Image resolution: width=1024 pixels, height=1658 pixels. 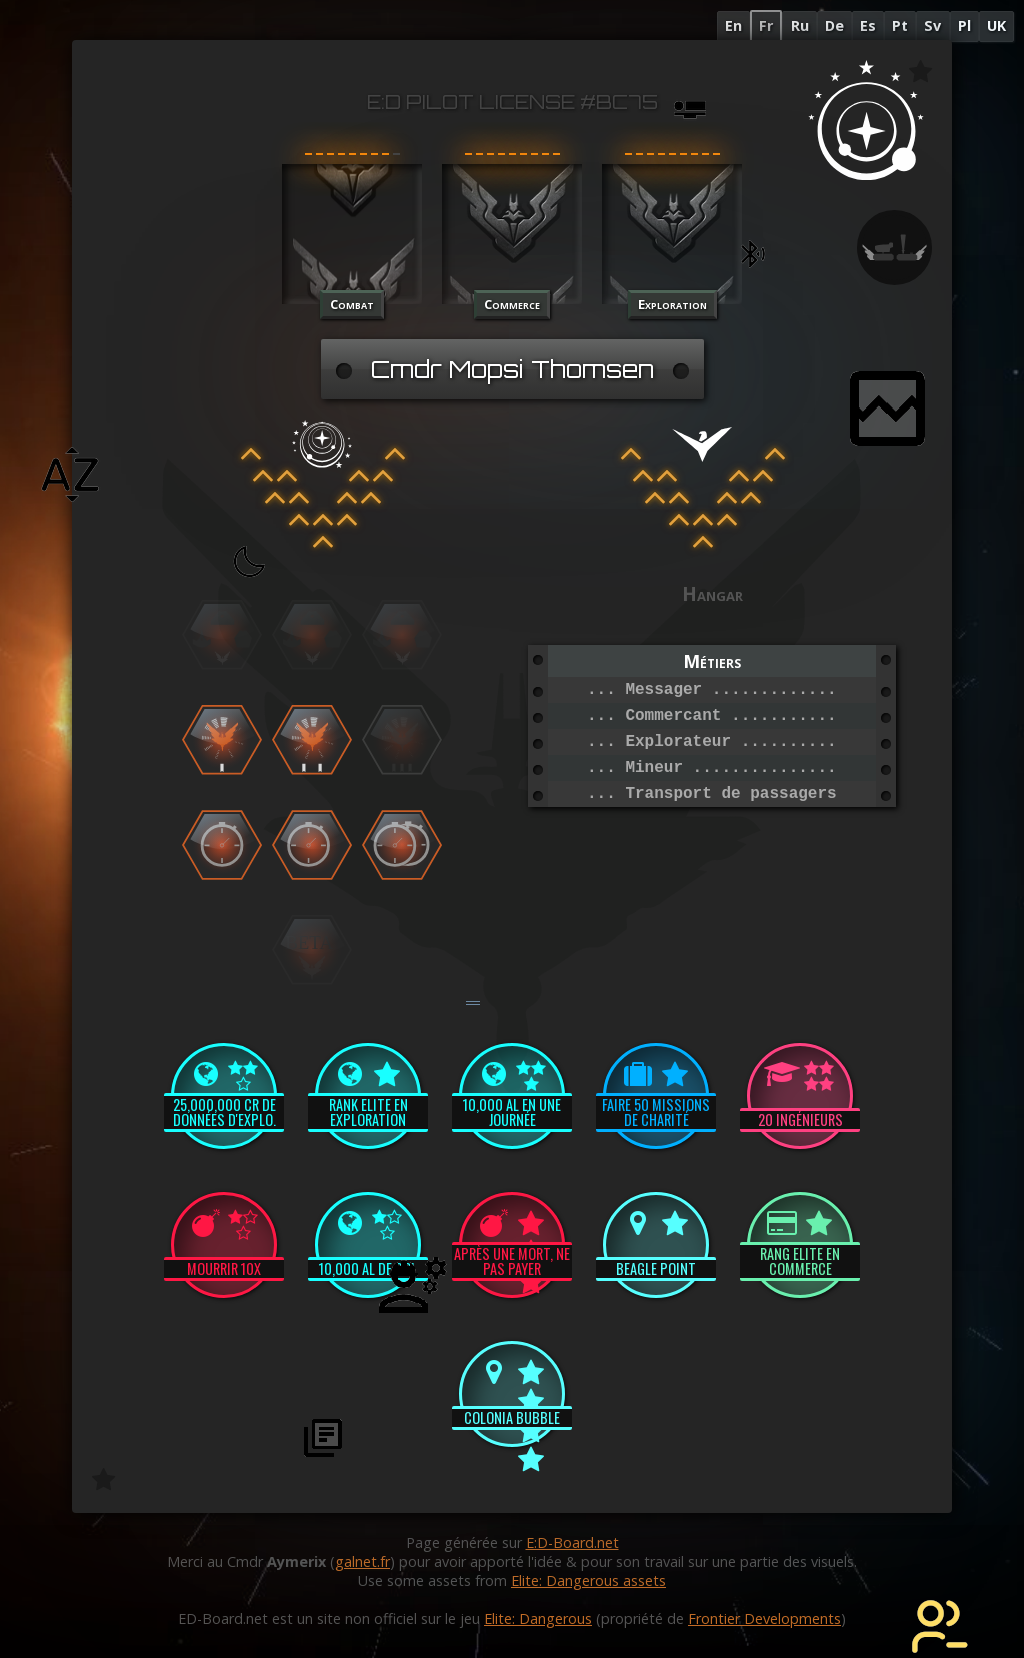 I want to click on remove a member from the group, so click(x=938, y=1626).